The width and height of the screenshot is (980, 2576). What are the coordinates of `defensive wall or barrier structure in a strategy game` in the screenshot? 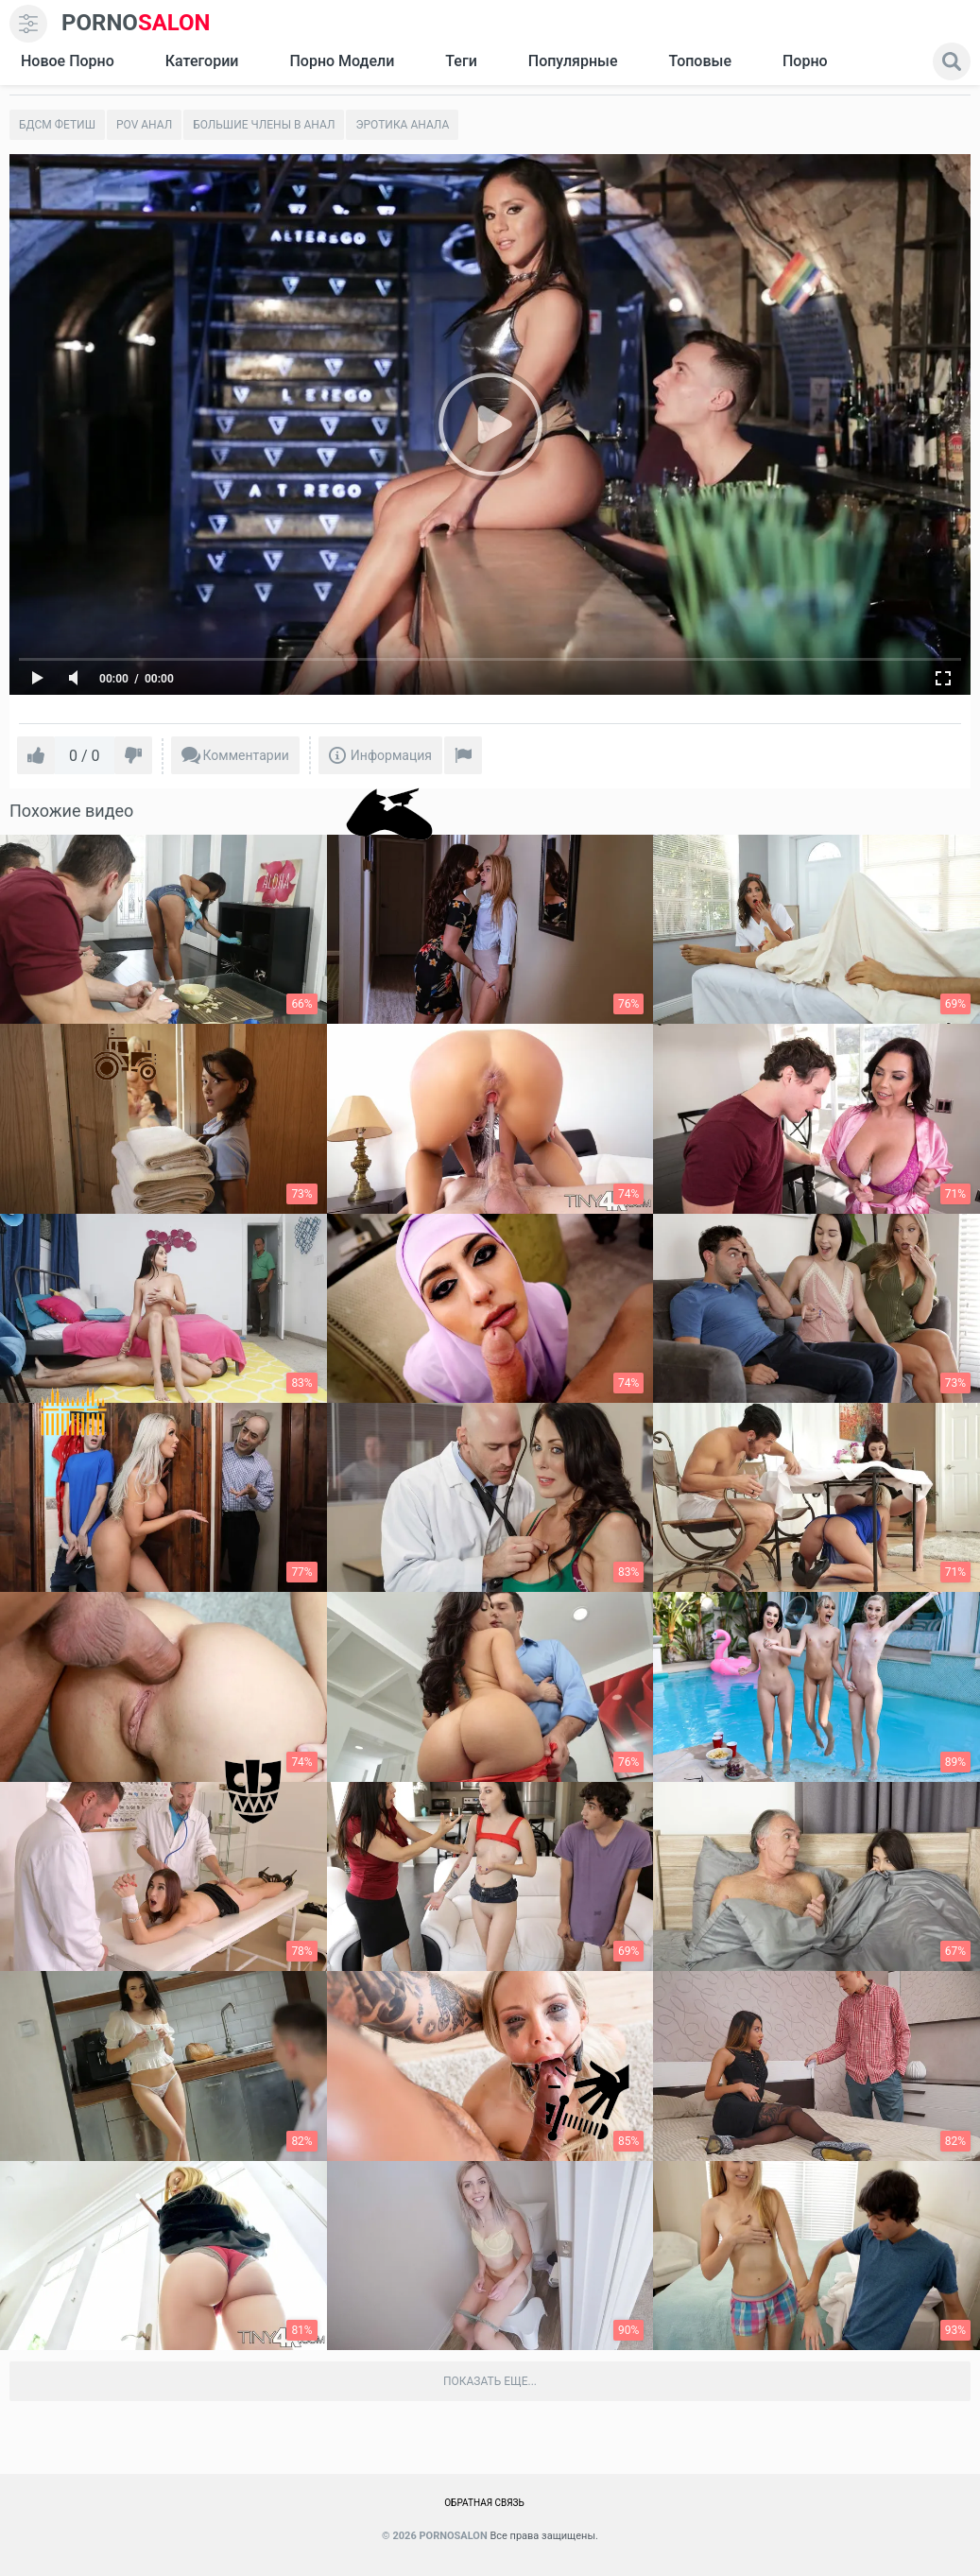 It's located at (73, 1403).